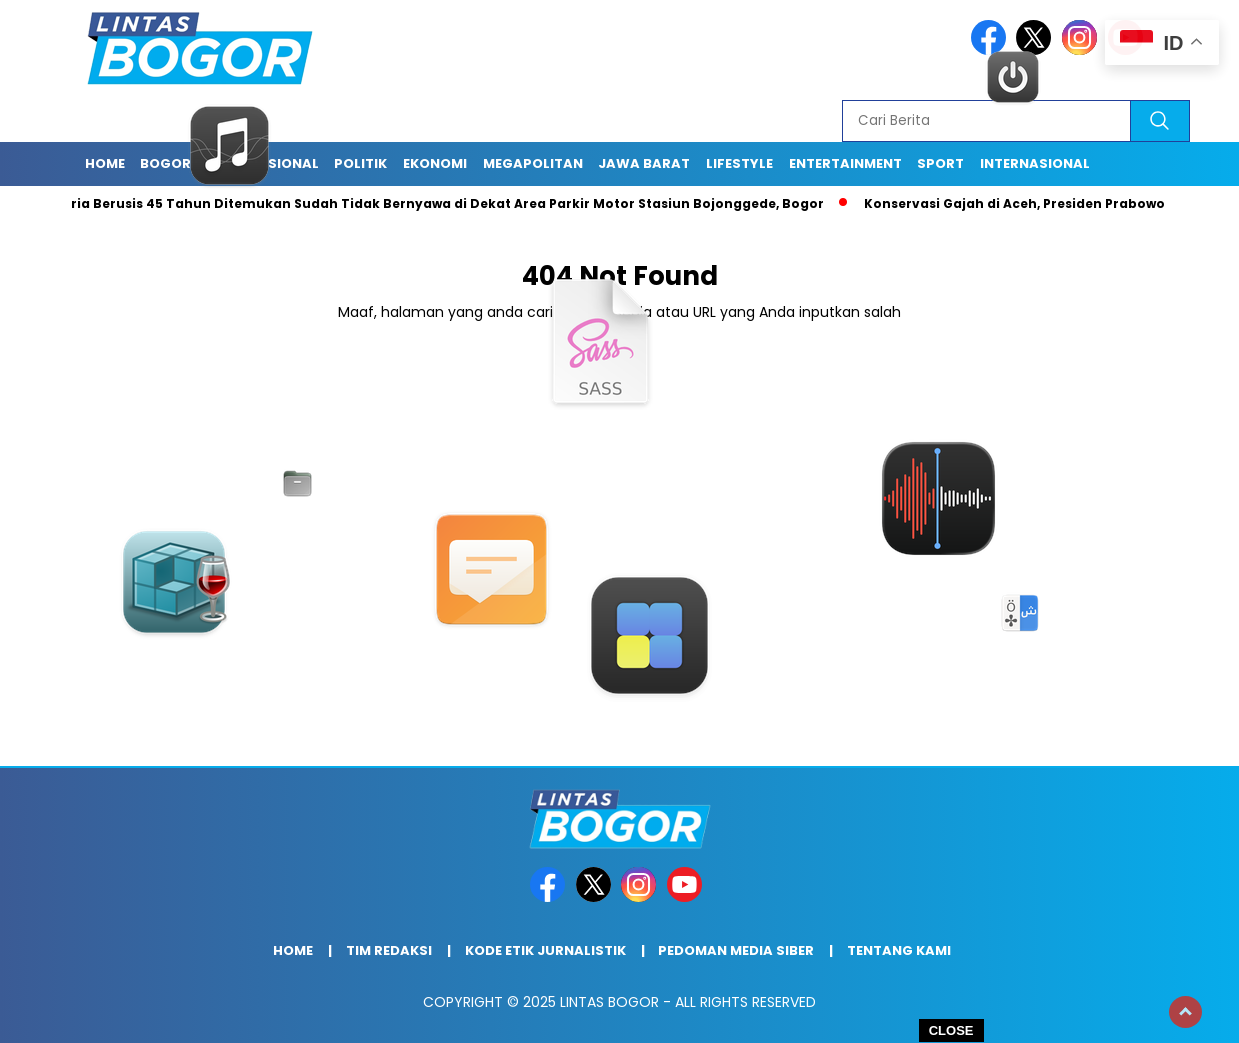 Image resolution: width=1239 pixels, height=1043 pixels. Describe the element at coordinates (1013, 77) in the screenshot. I see `open session or power settings` at that location.